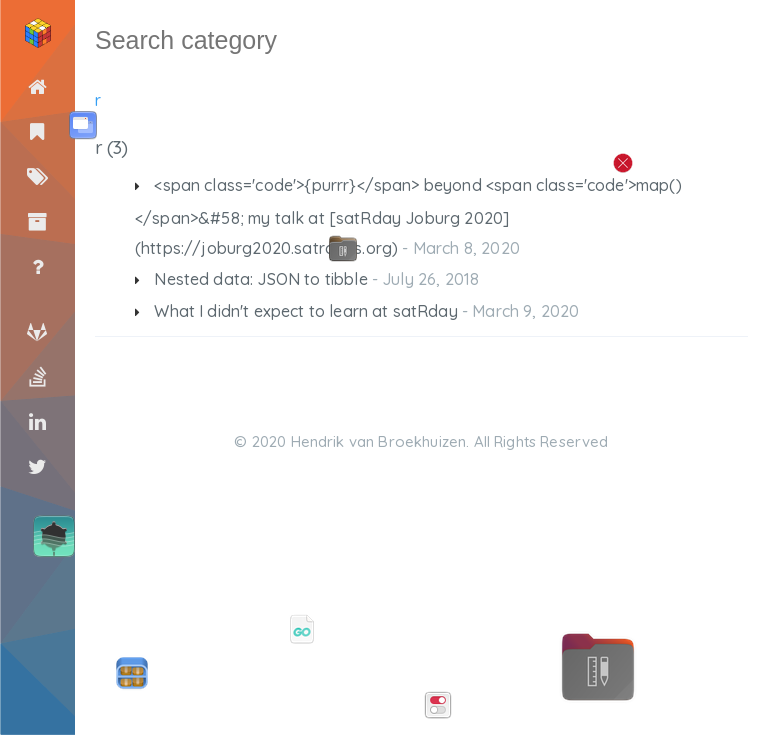 This screenshot has height=735, width=768. Describe the element at coordinates (343, 248) in the screenshot. I see `access your templates folder` at that location.